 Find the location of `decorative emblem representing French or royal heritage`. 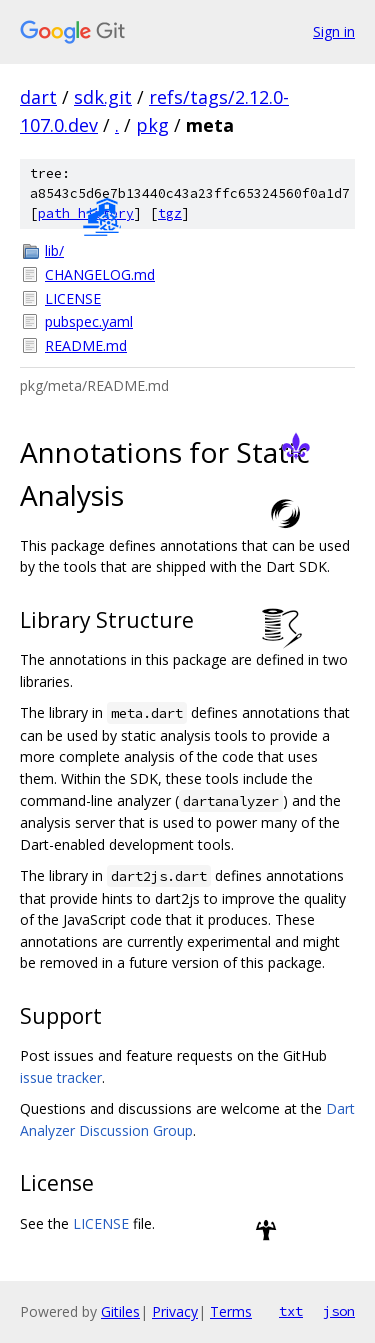

decorative emblem representing French or royal heritage is located at coordinates (296, 446).